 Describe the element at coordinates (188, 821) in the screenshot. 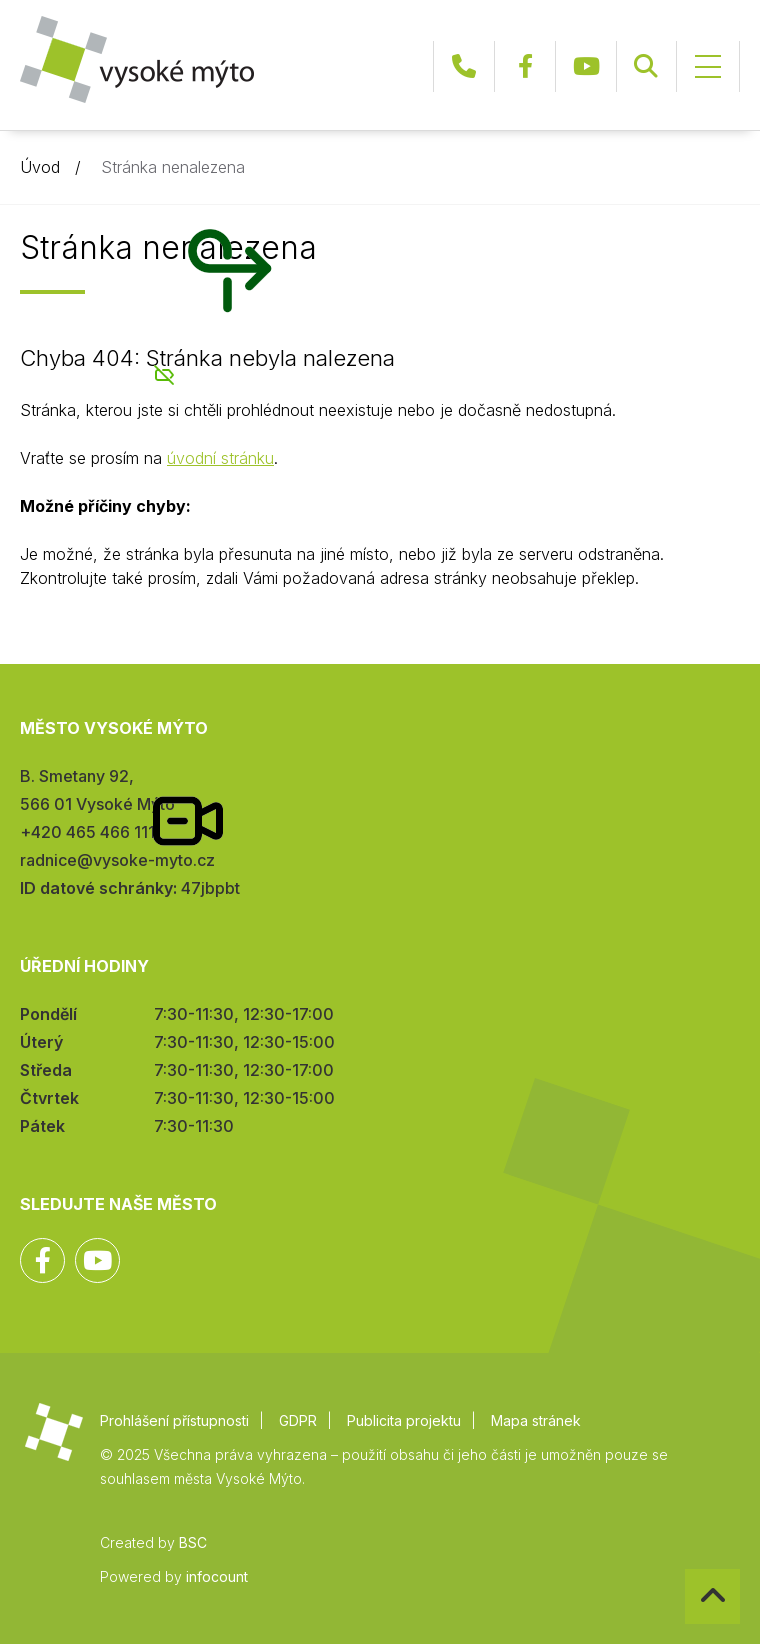

I see `remove video from playlist or queue` at that location.